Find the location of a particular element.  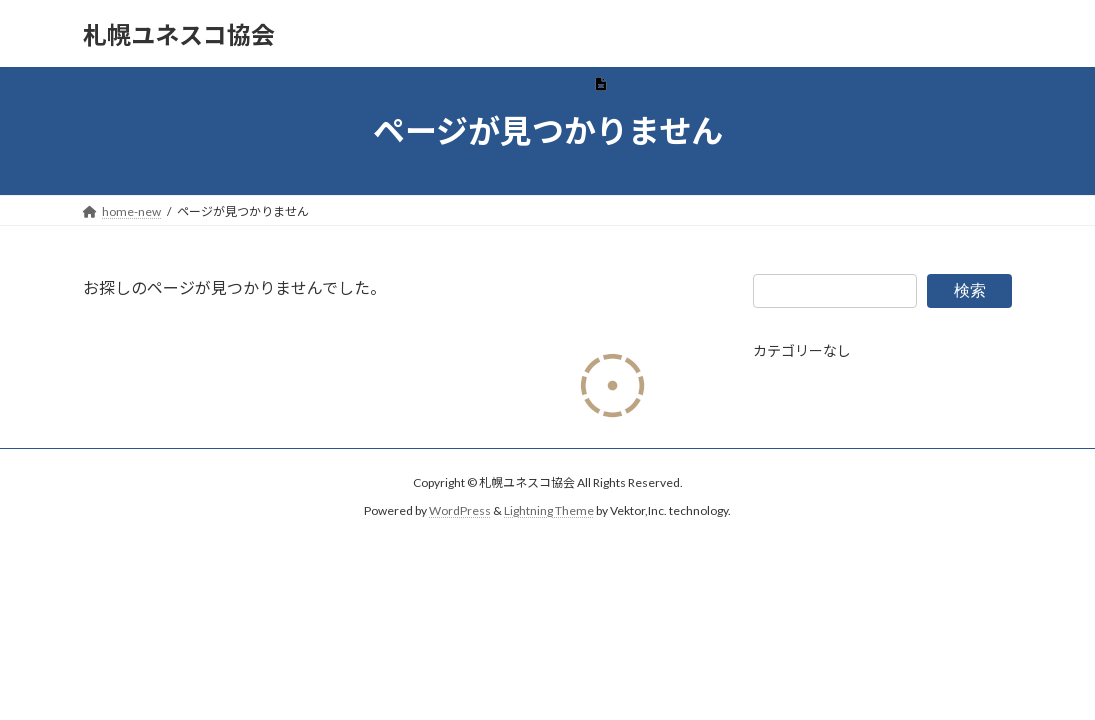

view file details or description is located at coordinates (601, 84).